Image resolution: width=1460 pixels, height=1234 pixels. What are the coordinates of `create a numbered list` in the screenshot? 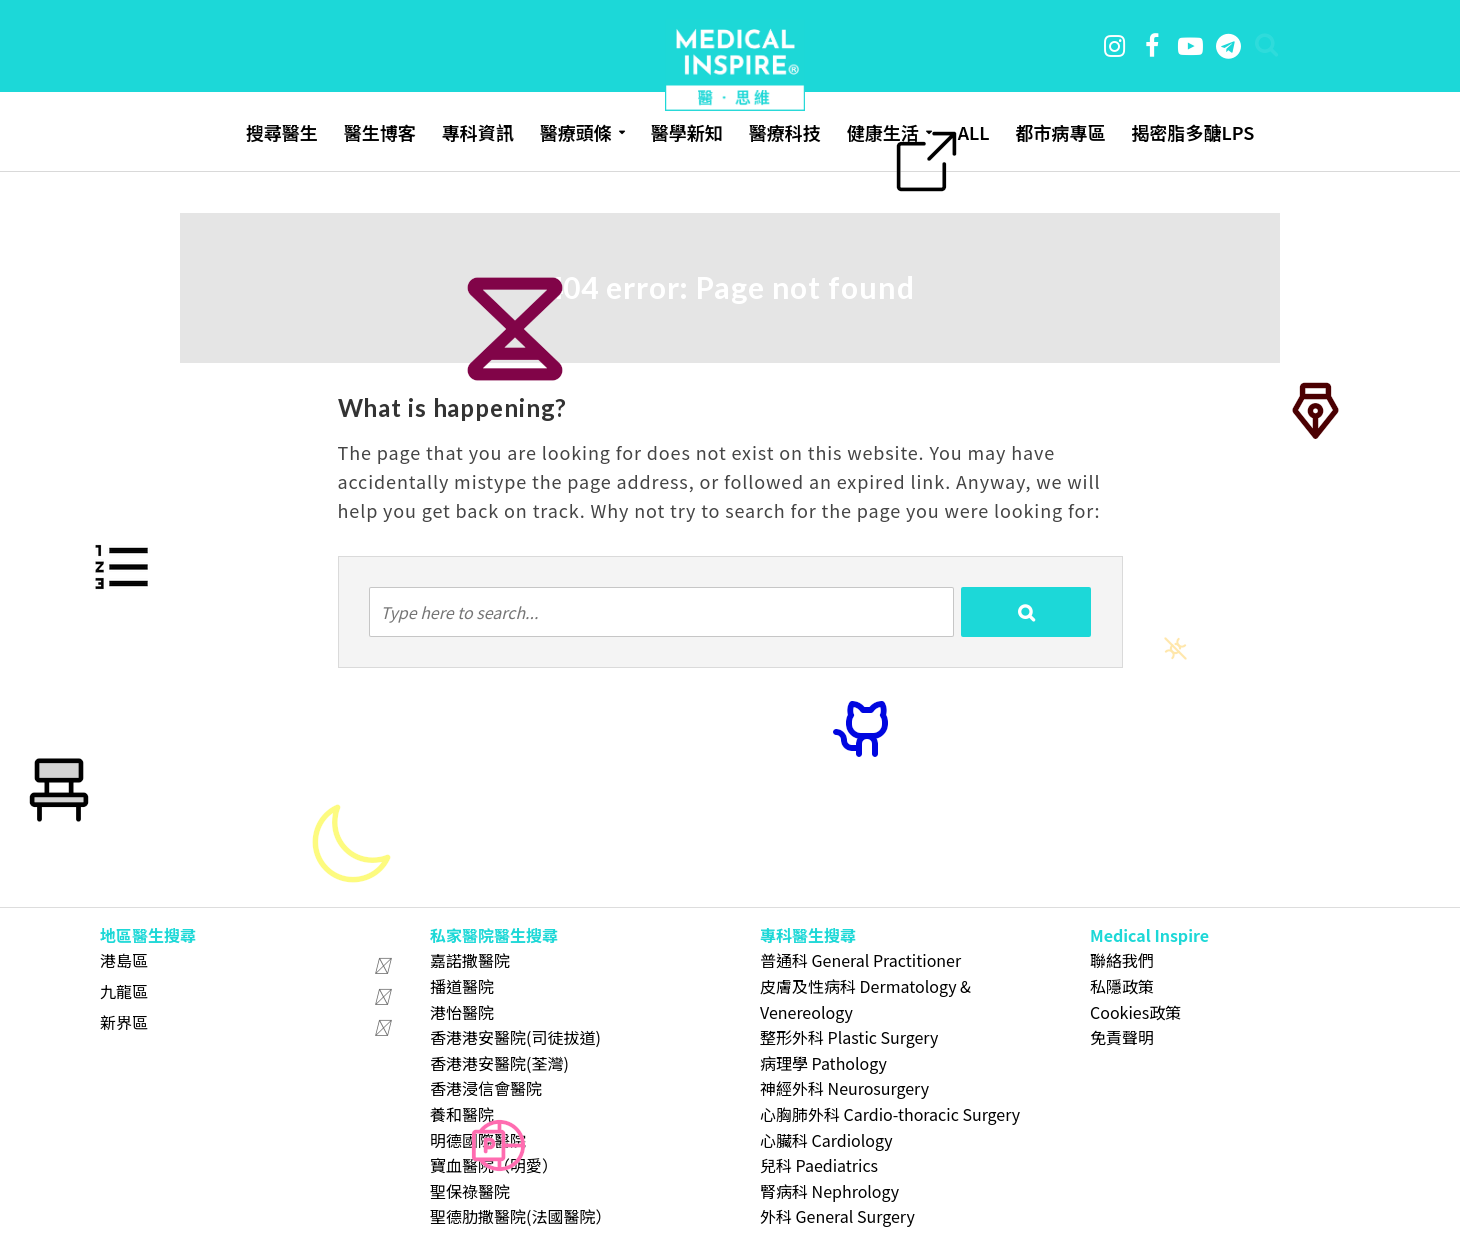 It's located at (123, 567).